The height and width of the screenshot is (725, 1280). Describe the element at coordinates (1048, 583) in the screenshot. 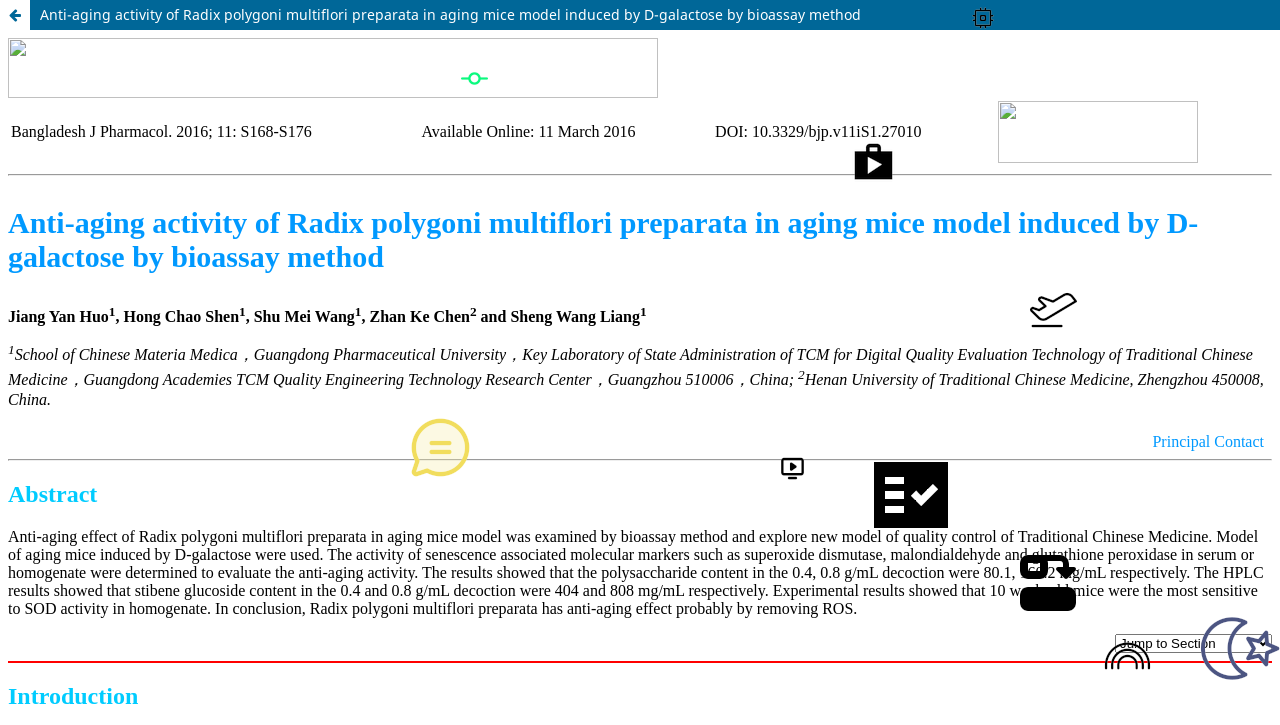

I see `view successor node in a flowchart or diagram` at that location.